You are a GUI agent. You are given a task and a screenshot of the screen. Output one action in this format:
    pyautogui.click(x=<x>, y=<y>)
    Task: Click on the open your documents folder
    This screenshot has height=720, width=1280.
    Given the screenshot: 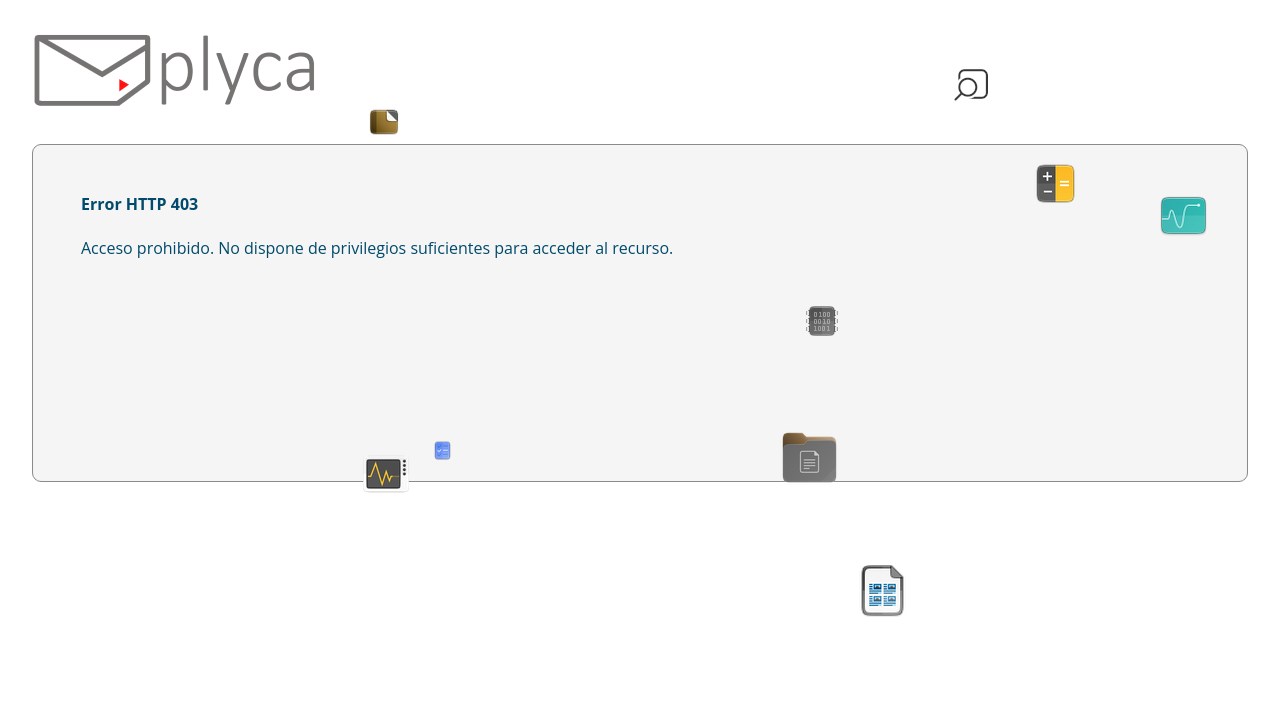 What is the action you would take?
    pyautogui.click(x=809, y=457)
    